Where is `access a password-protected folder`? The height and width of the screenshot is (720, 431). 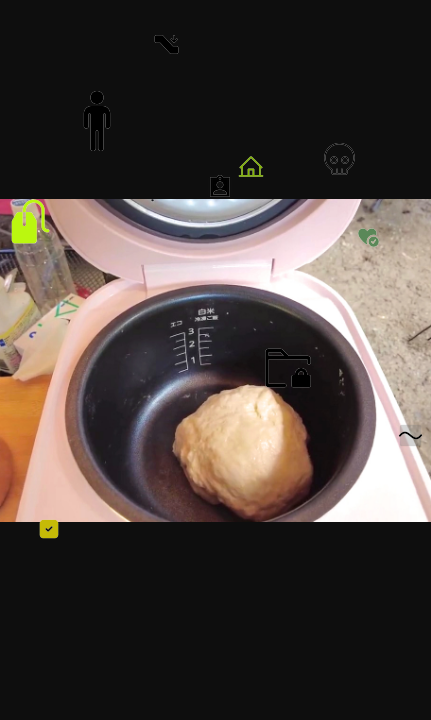 access a password-protected folder is located at coordinates (288, 368).